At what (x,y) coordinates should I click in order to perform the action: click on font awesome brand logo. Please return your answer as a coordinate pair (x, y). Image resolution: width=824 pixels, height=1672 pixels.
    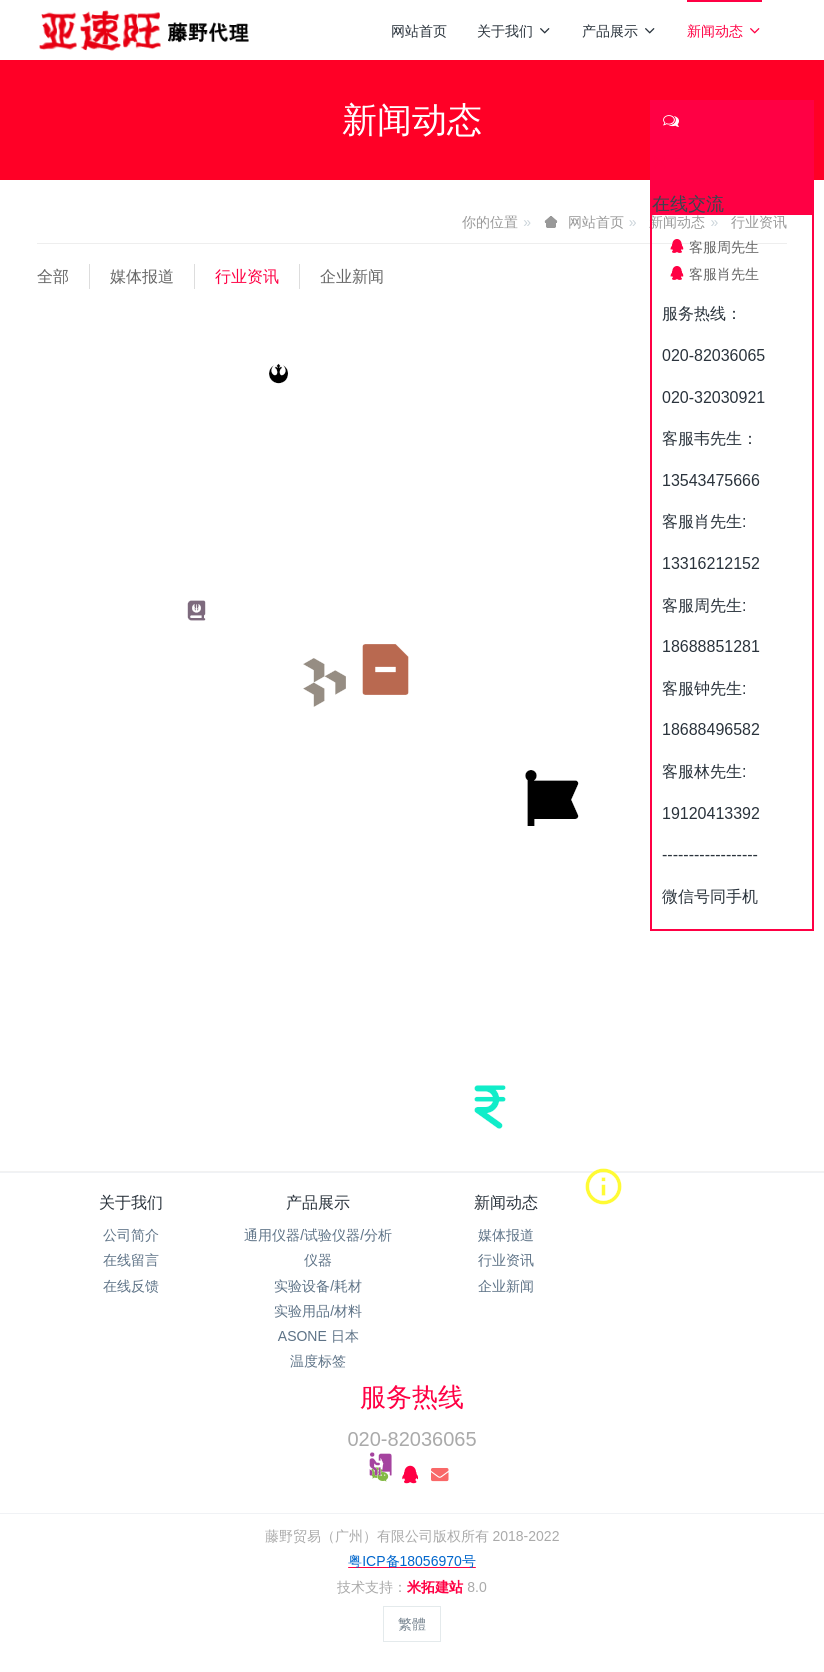
    Looking at the image, I should click on (552, 798).